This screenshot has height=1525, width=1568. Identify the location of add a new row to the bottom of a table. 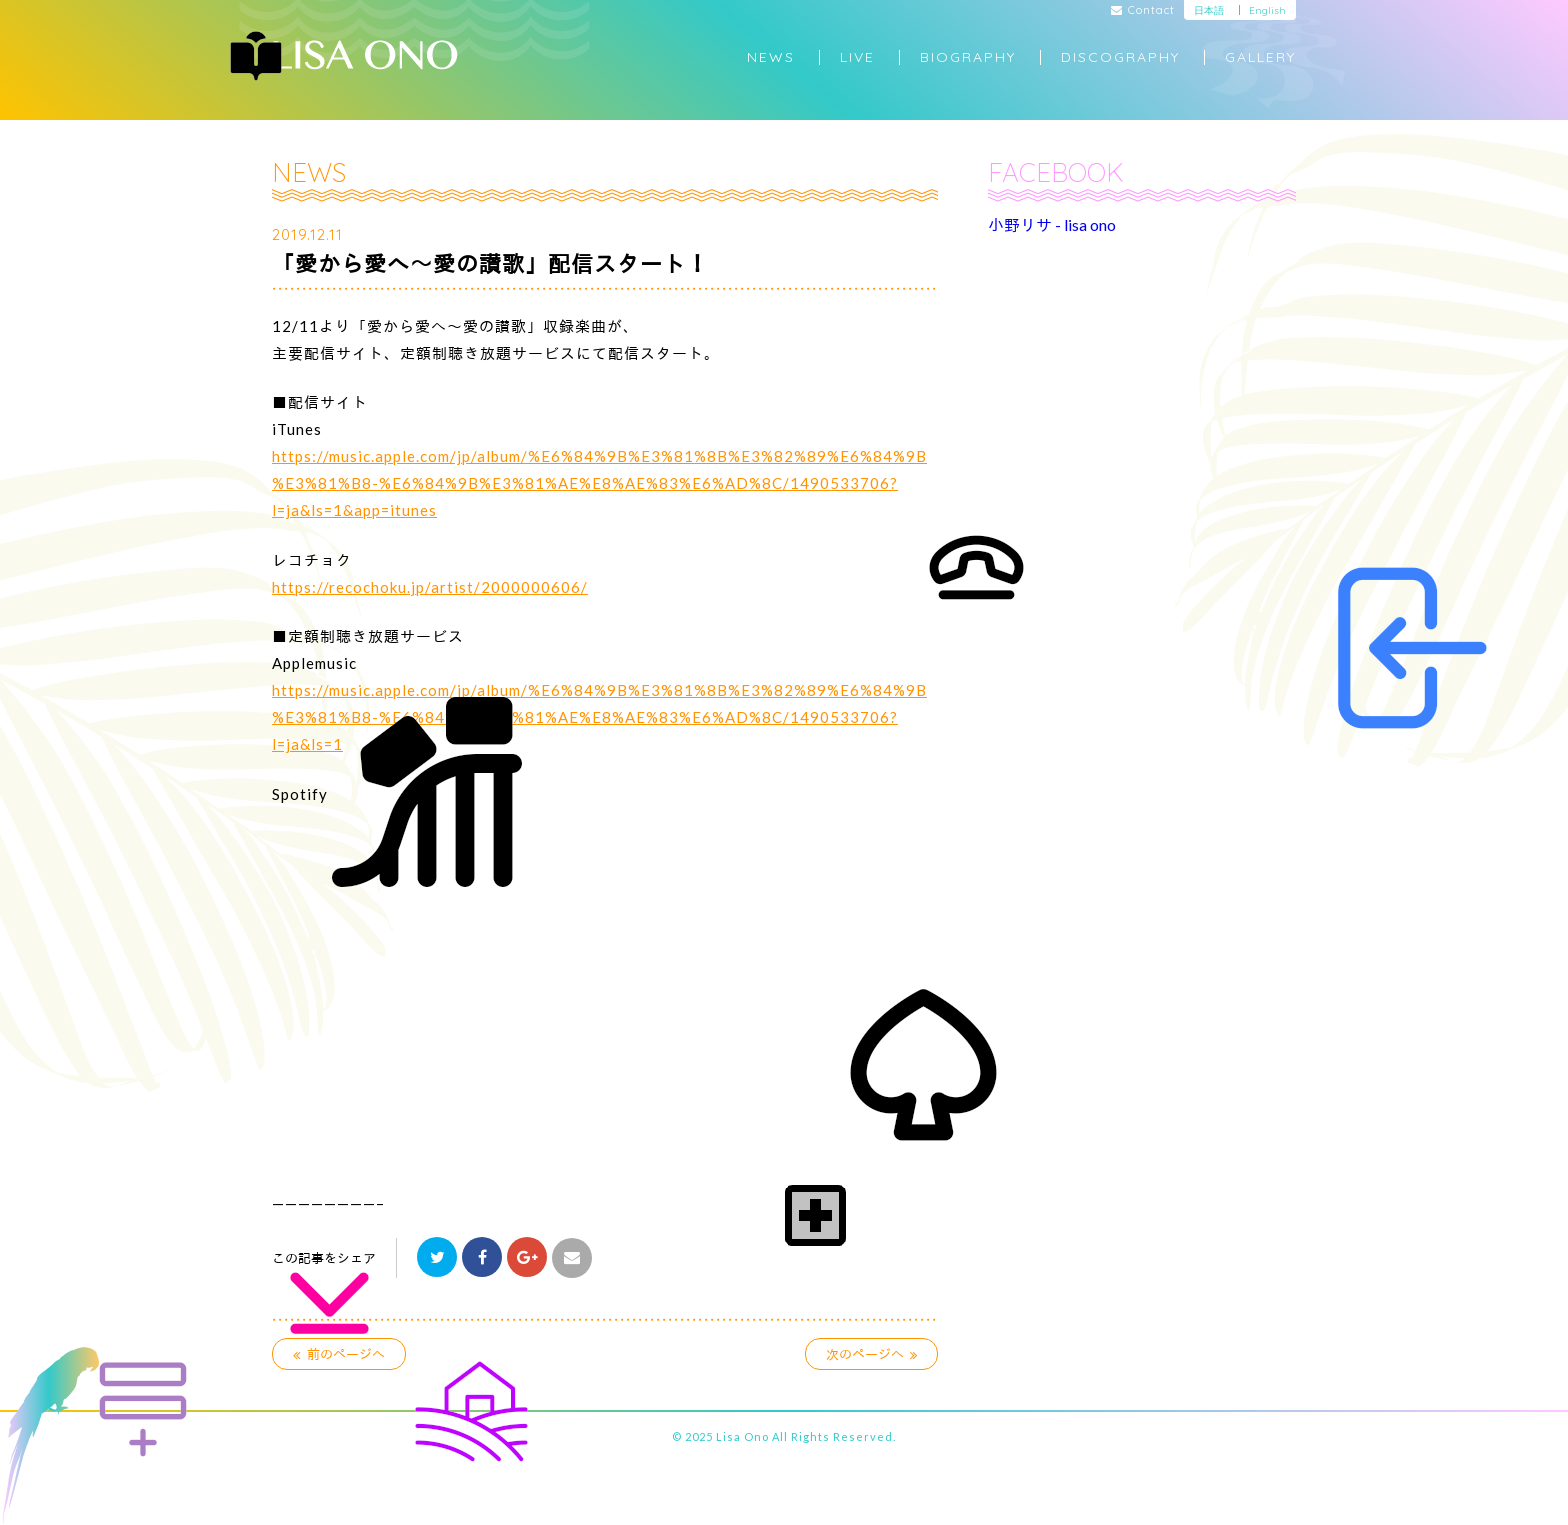
(143, 1402).